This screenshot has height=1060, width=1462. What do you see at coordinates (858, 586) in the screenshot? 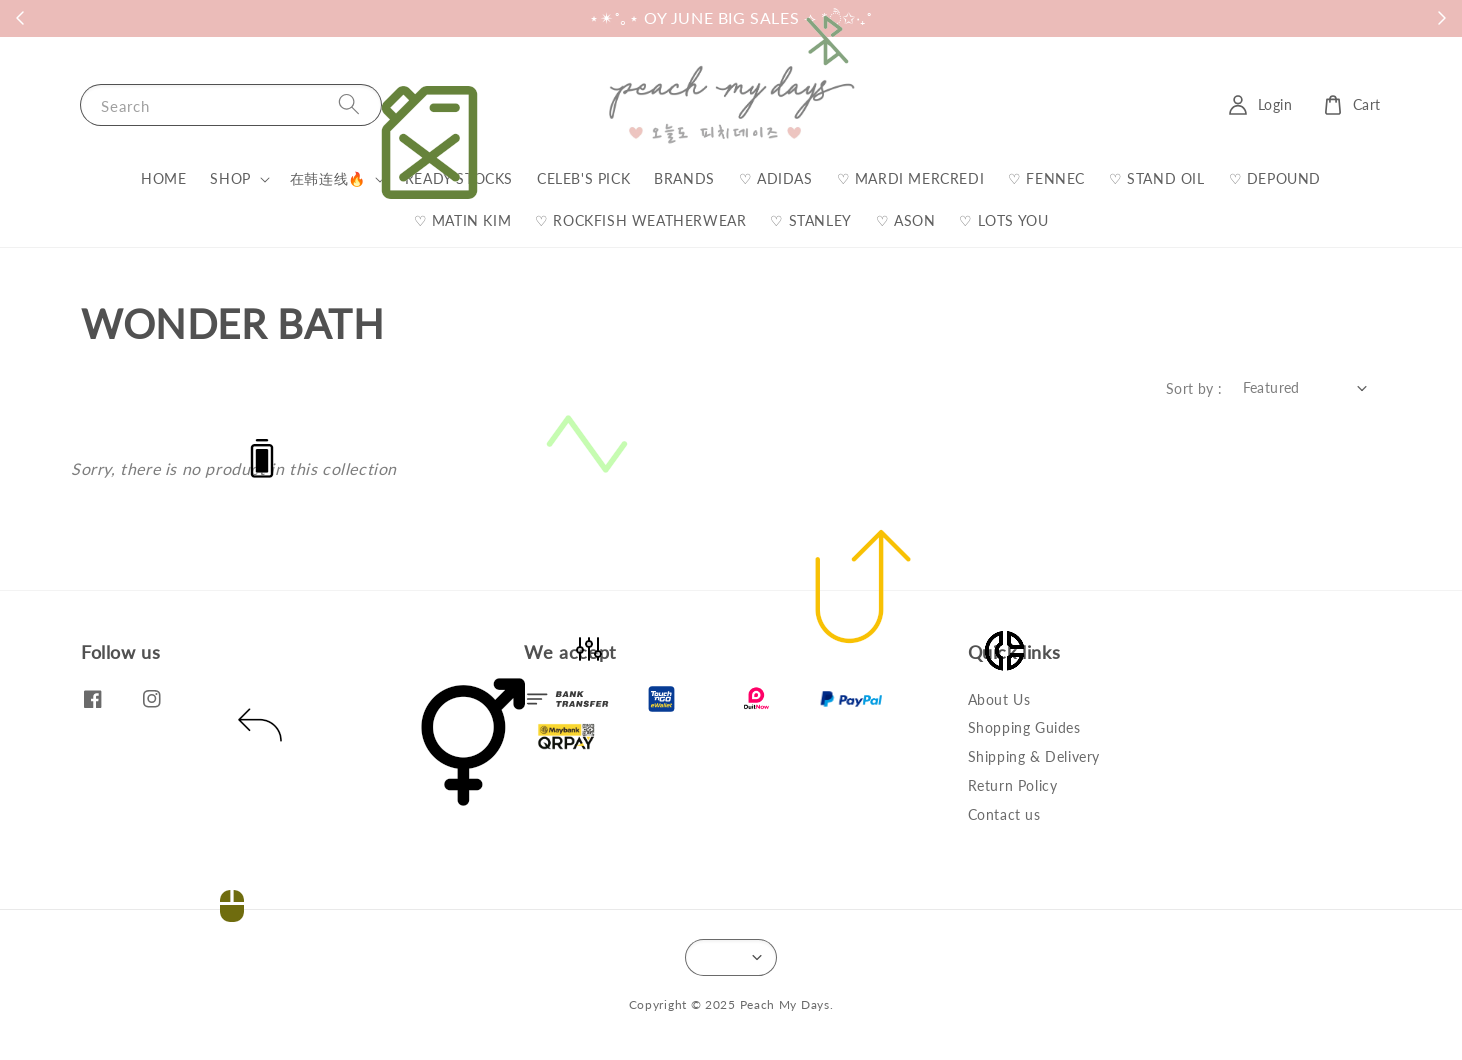
I see `redo or repeat last action` at bounding box center [858, 586].